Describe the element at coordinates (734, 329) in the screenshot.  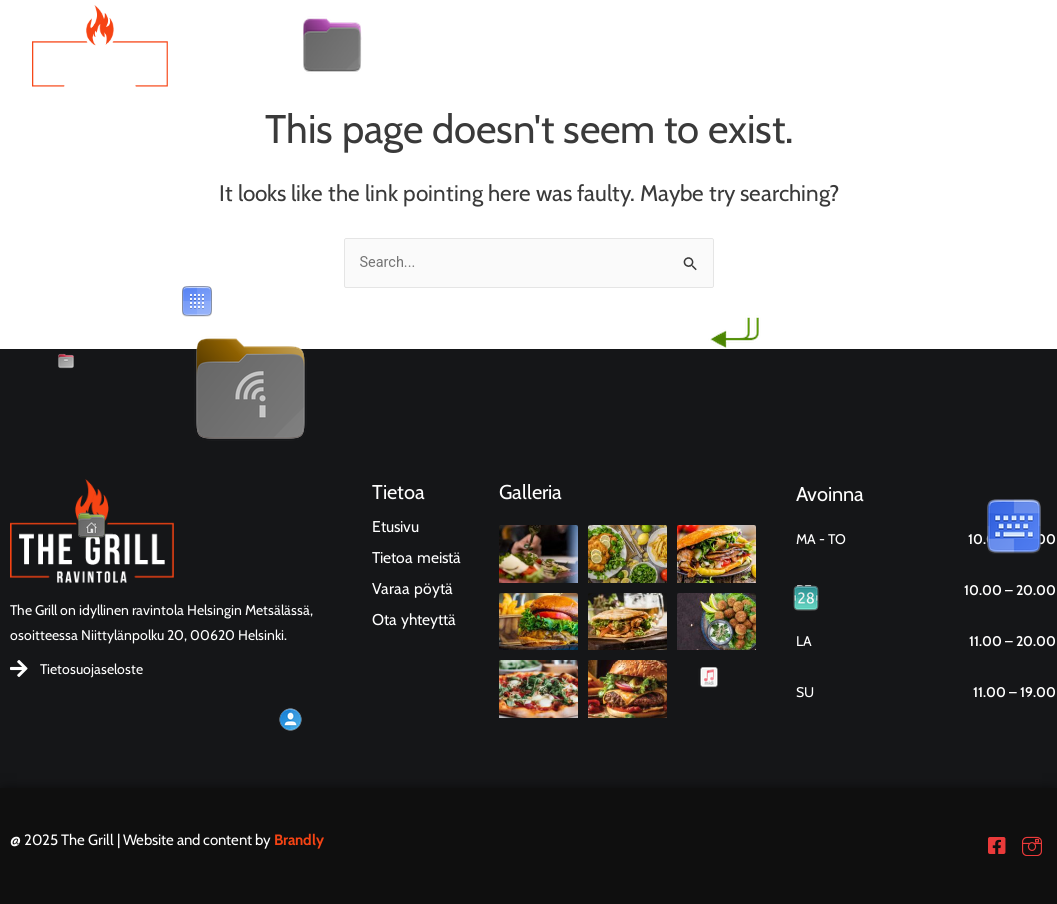
I see `reply to all recipients of an email` at that location.